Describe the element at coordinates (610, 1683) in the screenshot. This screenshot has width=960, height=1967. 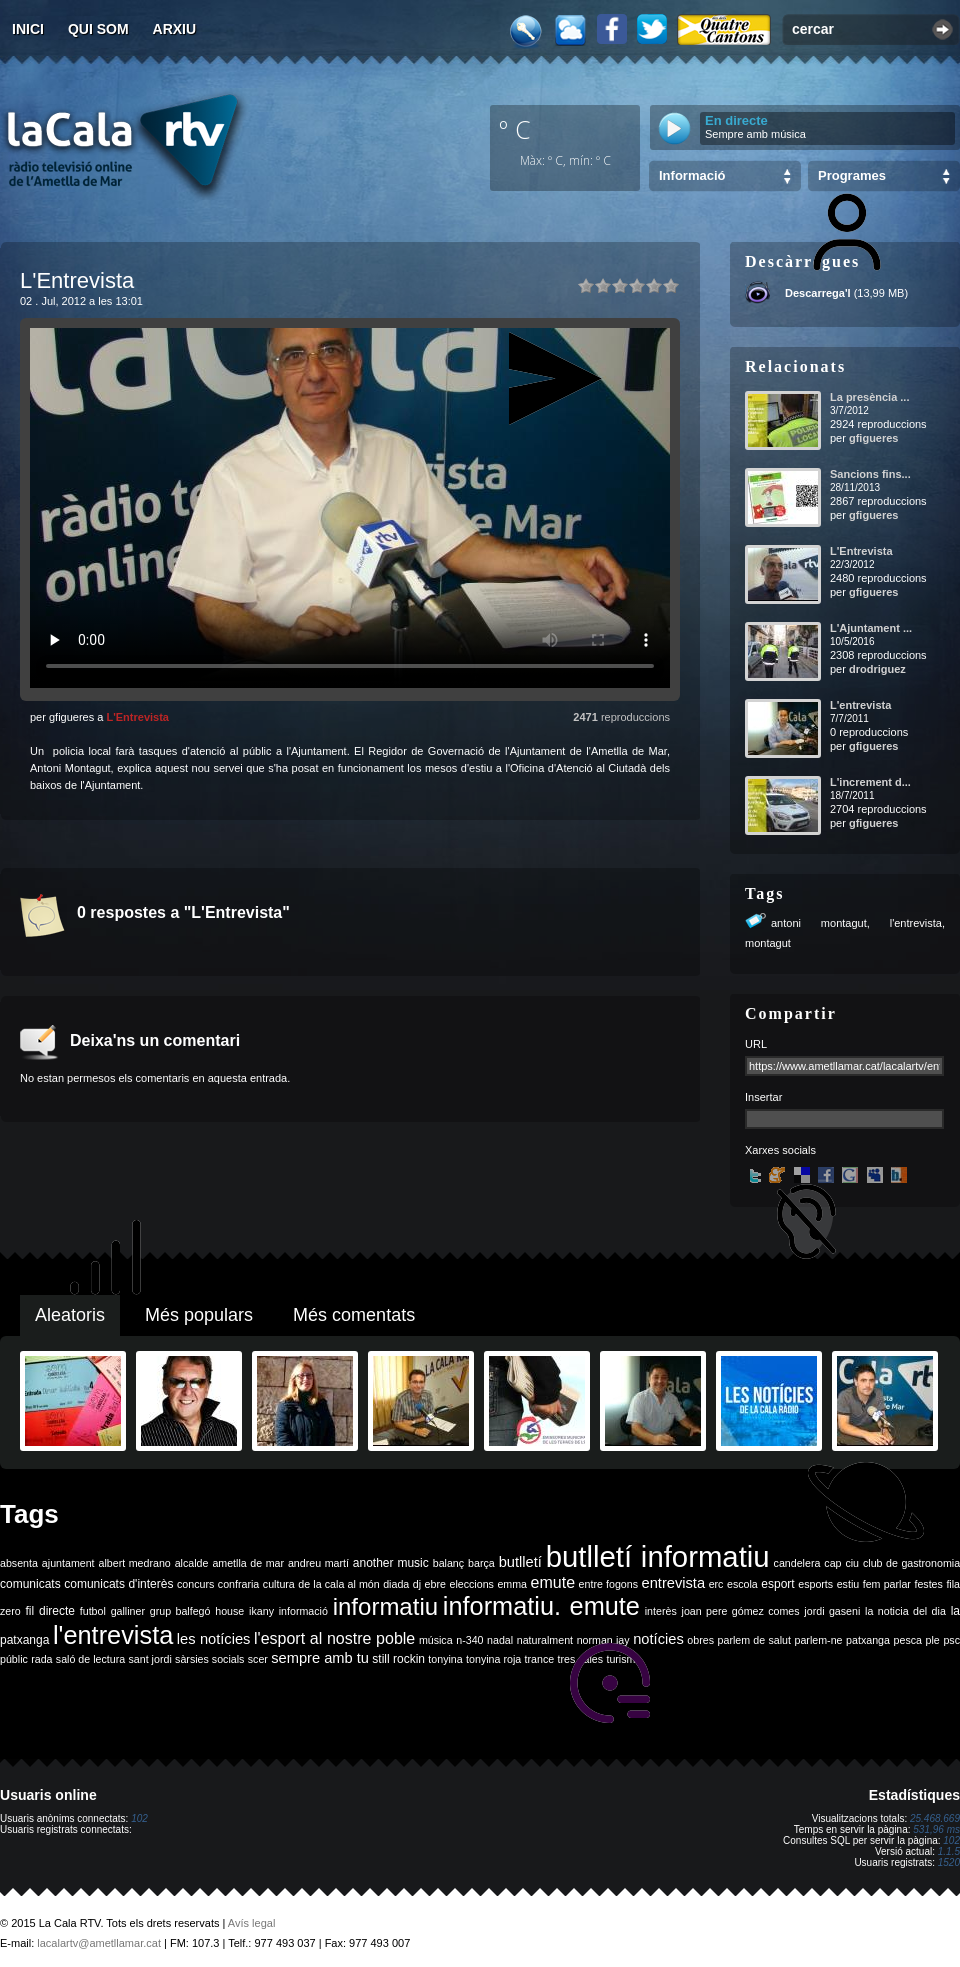
I see `view issue tracking timeline` at that location.